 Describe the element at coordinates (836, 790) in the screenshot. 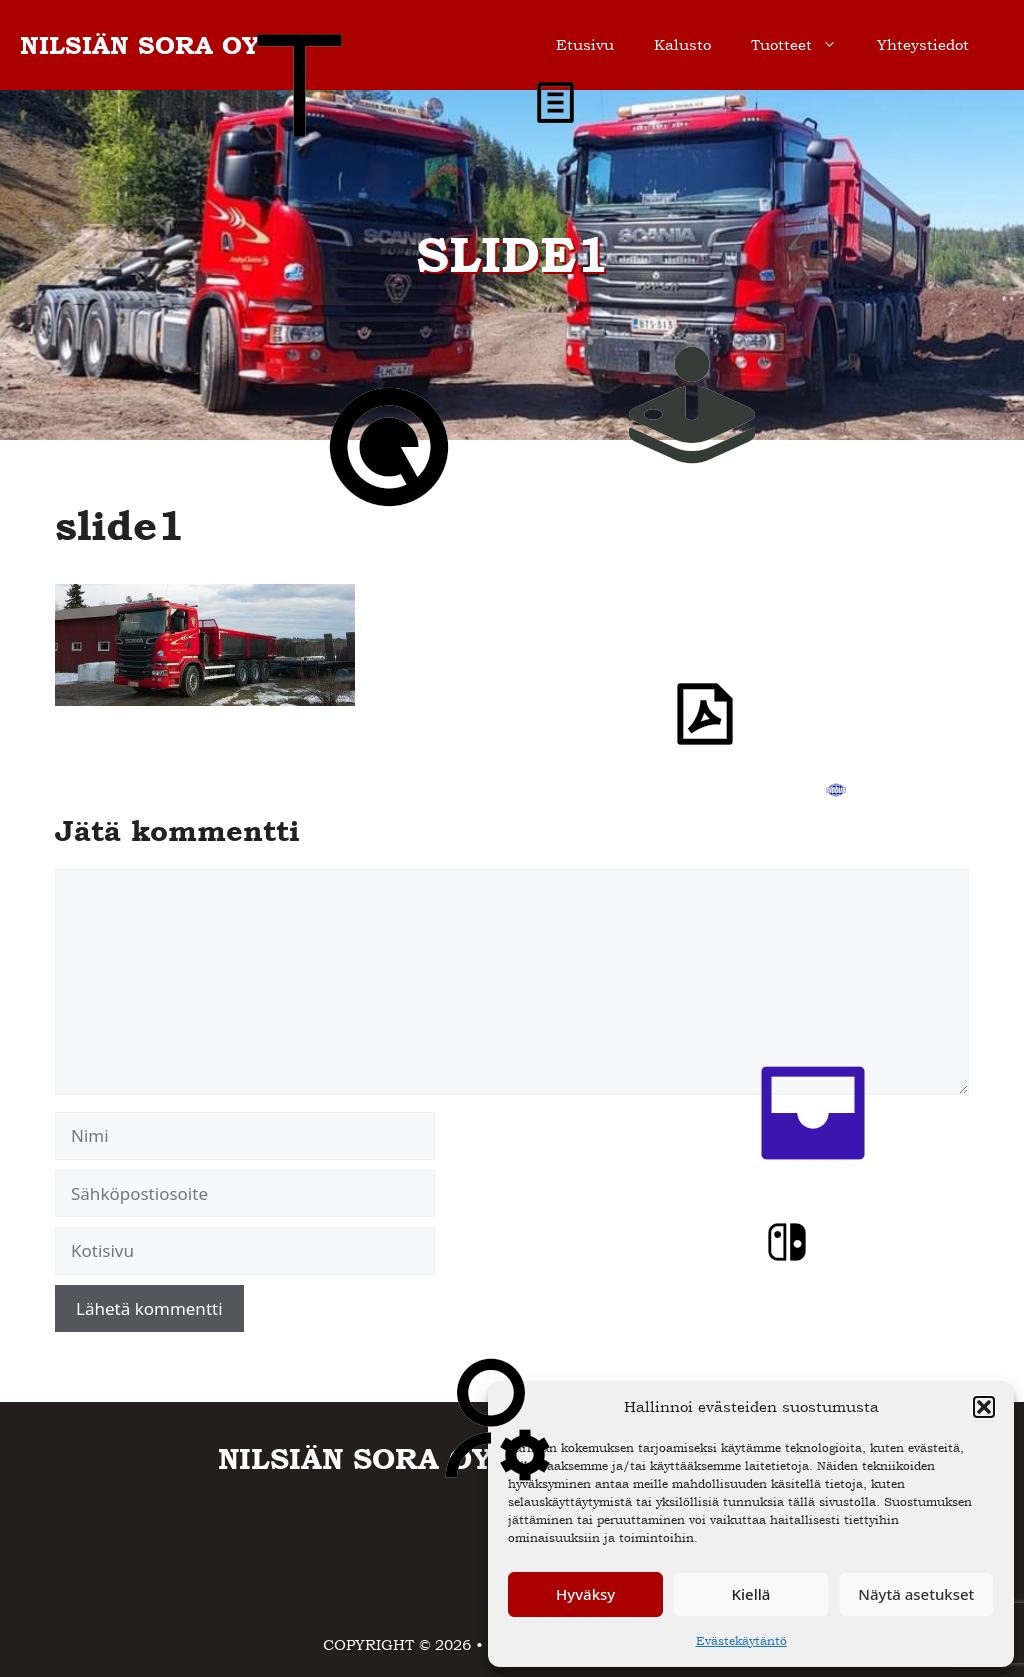

I see `globus brand logo` at that location.